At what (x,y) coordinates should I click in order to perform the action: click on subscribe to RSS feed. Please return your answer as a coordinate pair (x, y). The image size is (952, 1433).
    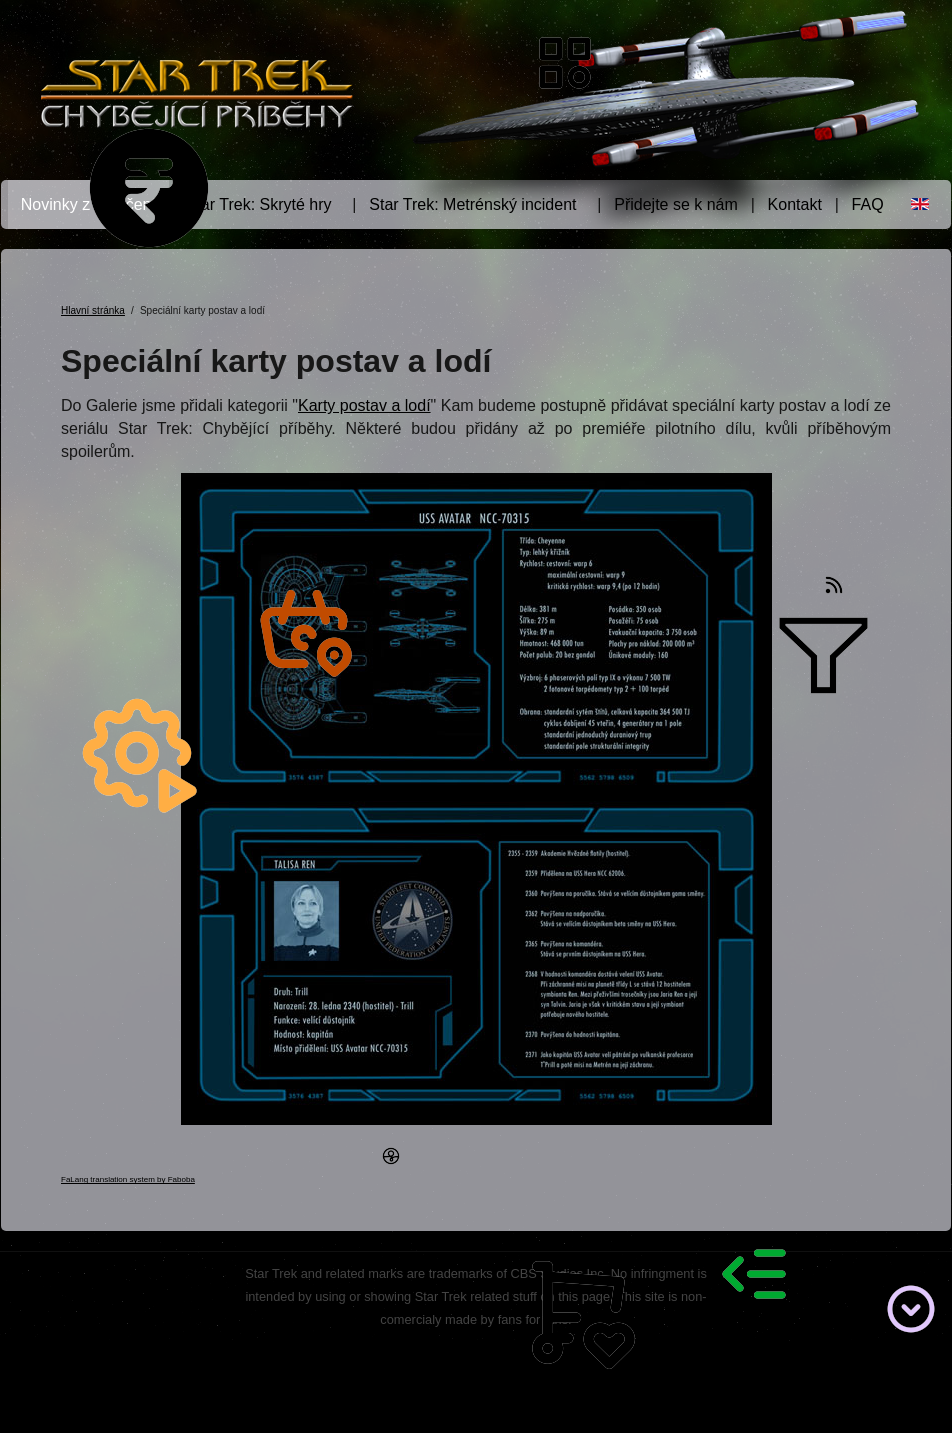
    Looking at the image, I should click on (834, 585).